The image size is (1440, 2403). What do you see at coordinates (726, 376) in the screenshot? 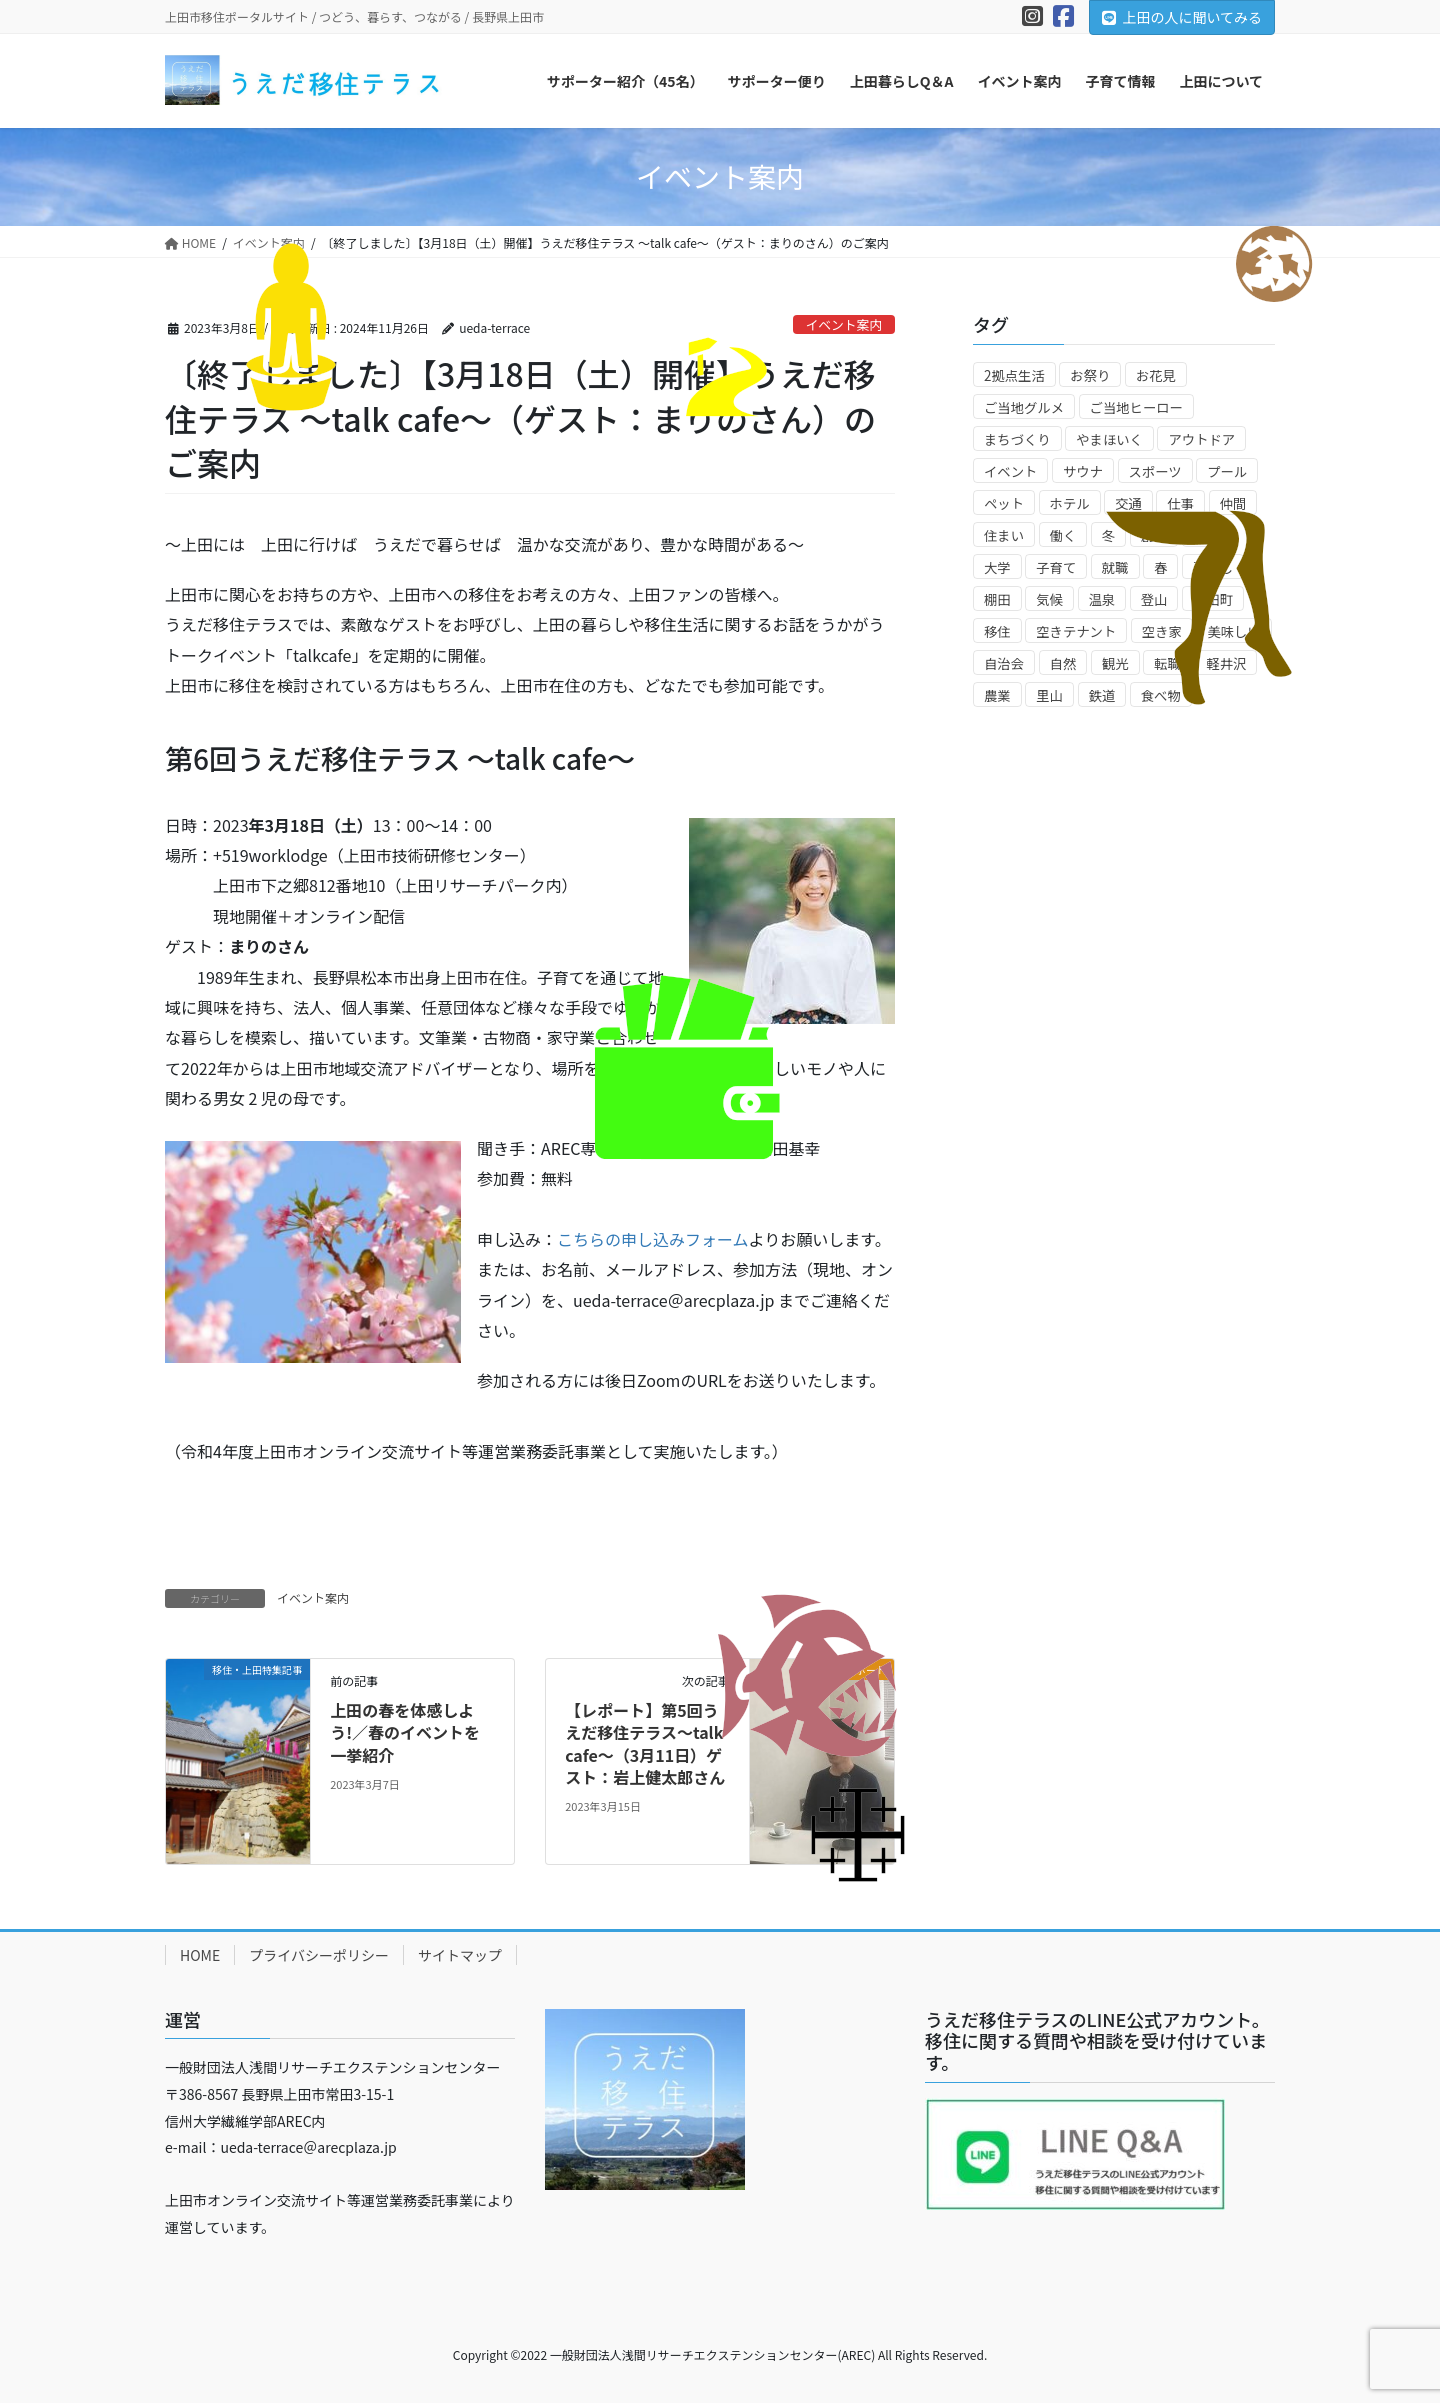
I see `view hiking or walking trail routes` at bounding box center [726, 376].